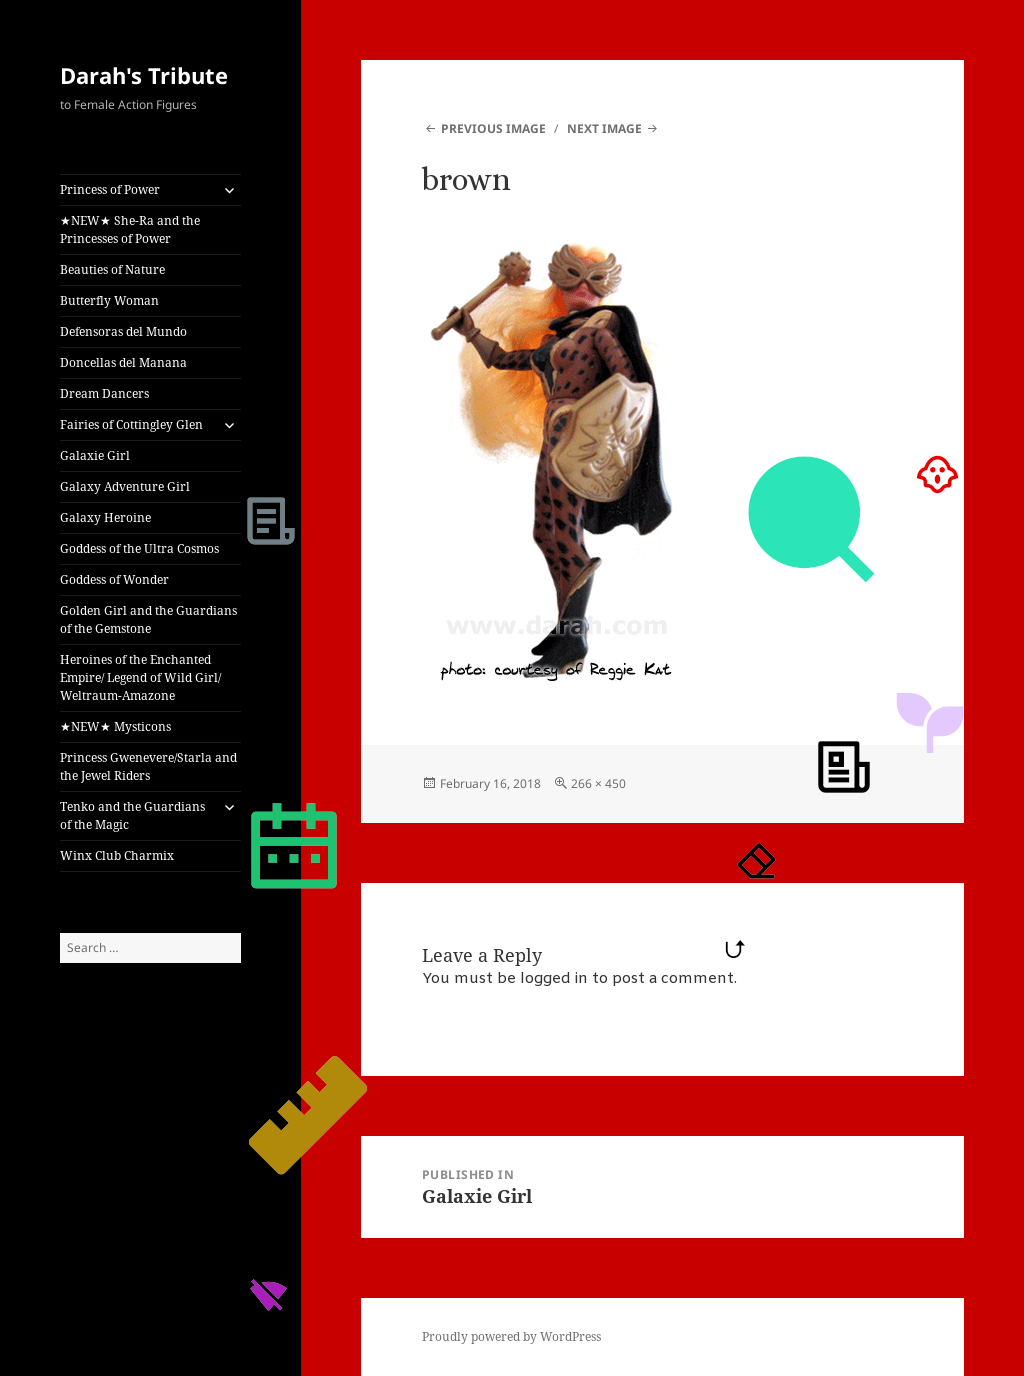 The width and height of the screenshot is (1024, 1376). What do you see at coordinates (268, 1296) in the screenshot?
I see `indicates wifi is currently disabled` at bounding box center [268, 1296].